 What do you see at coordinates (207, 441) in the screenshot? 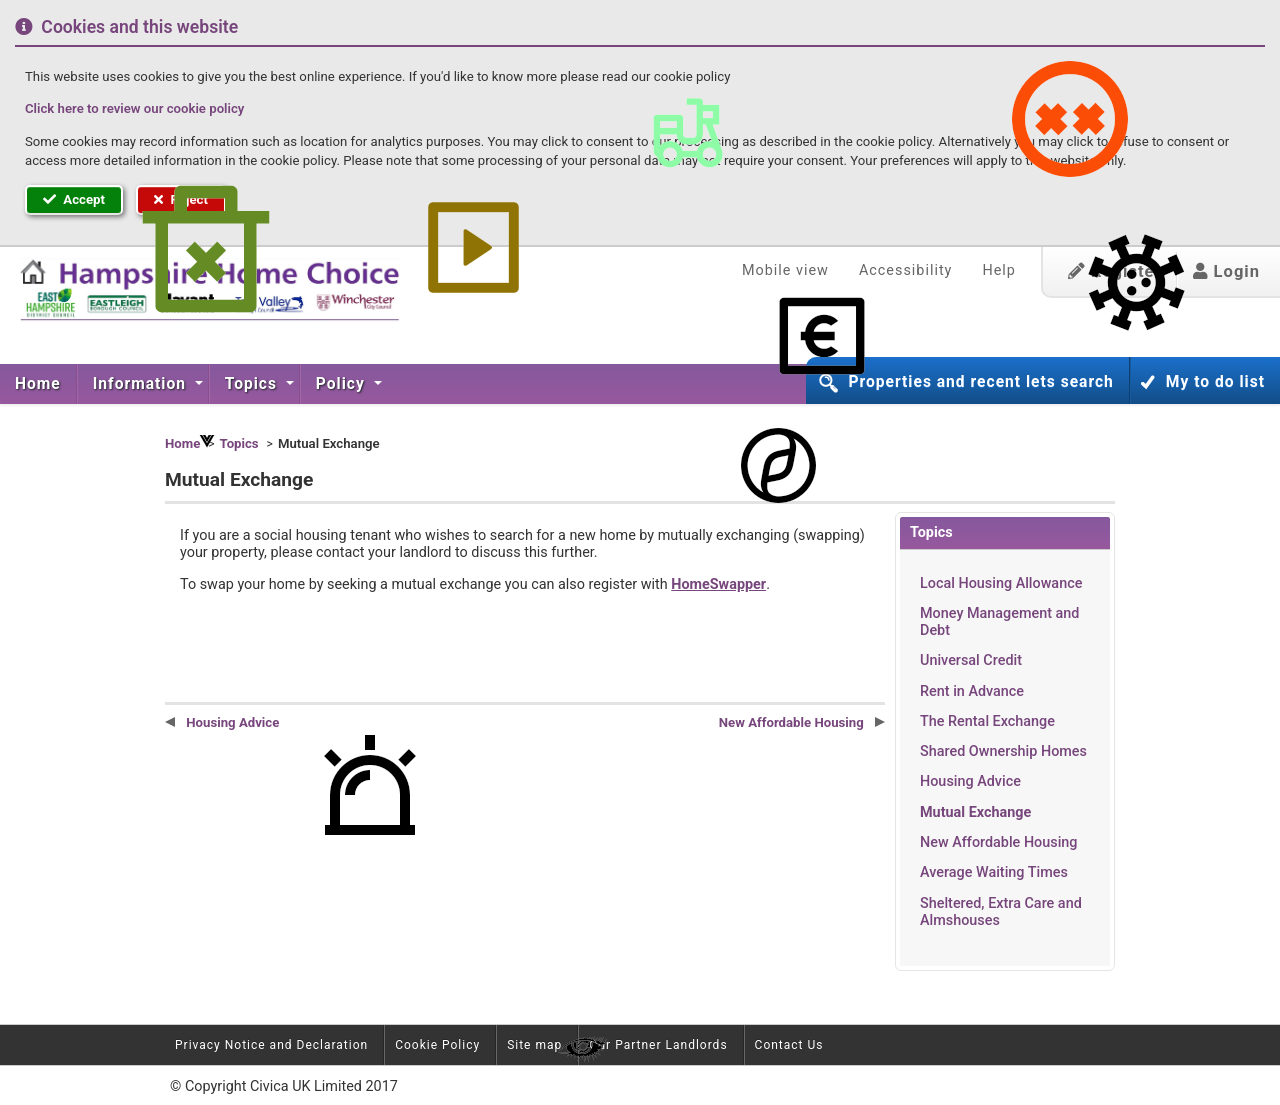
I see `vue.js framework logo` at bounding box center [207, 441].